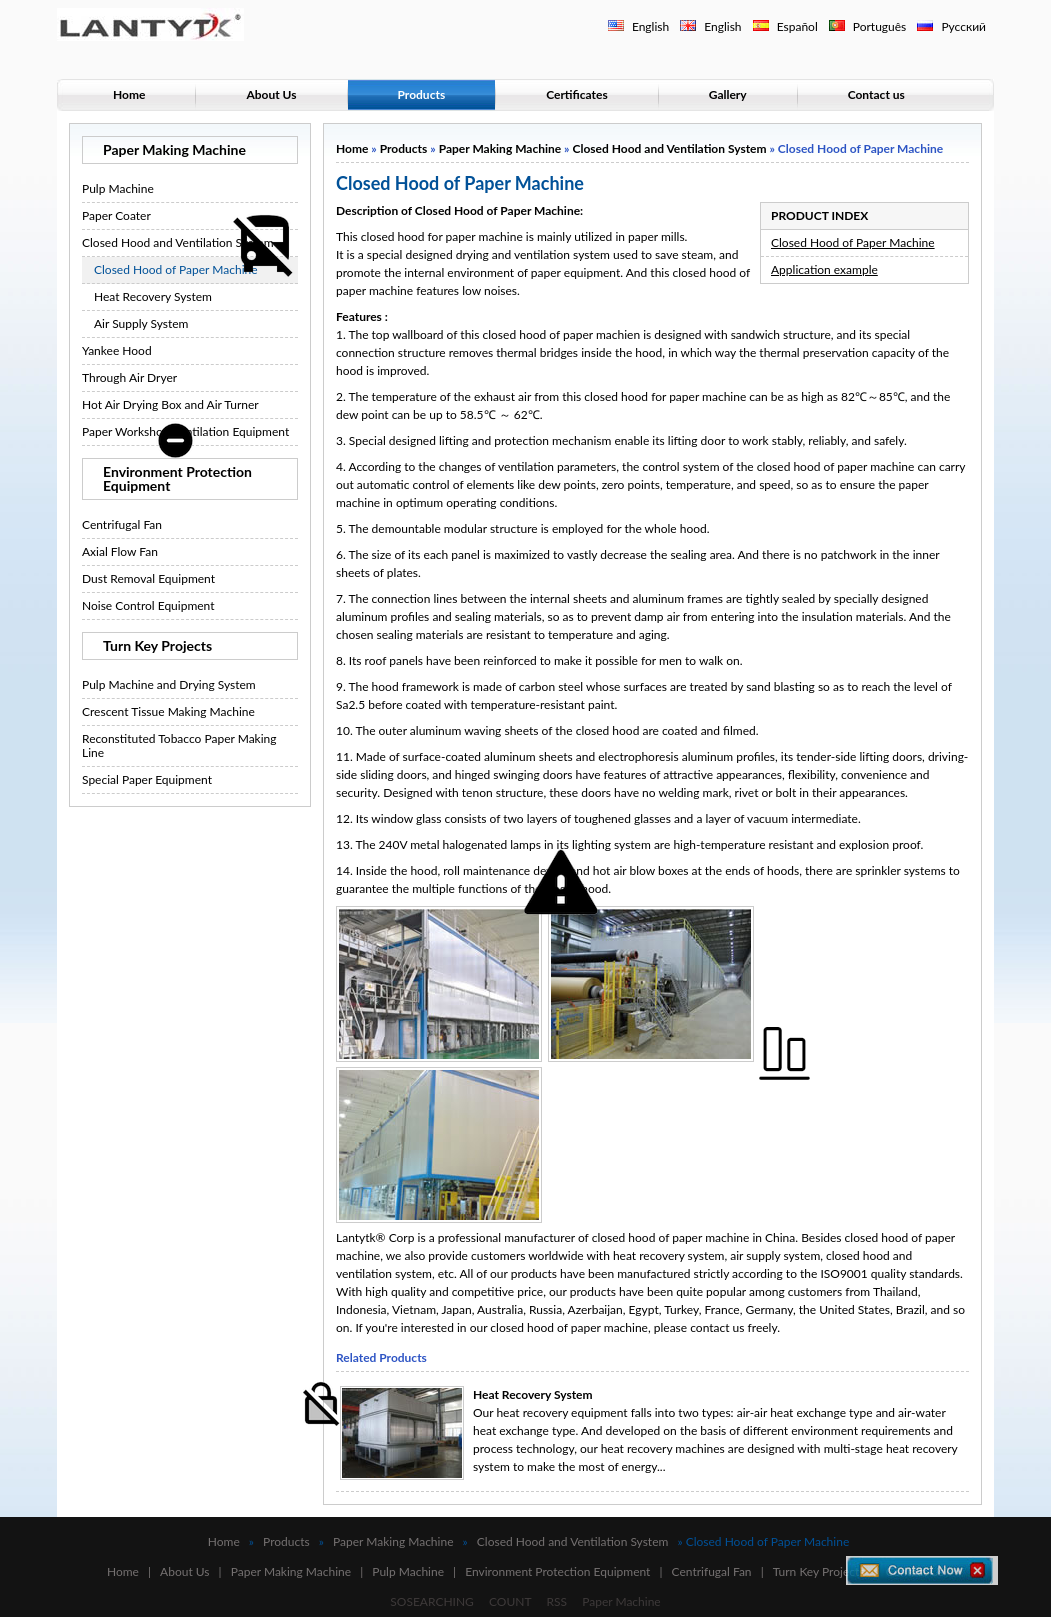 The height and width of the screenshot is (1617, 1051). I want to click on align selected objects to the bottom edge, so click(784, 1054).